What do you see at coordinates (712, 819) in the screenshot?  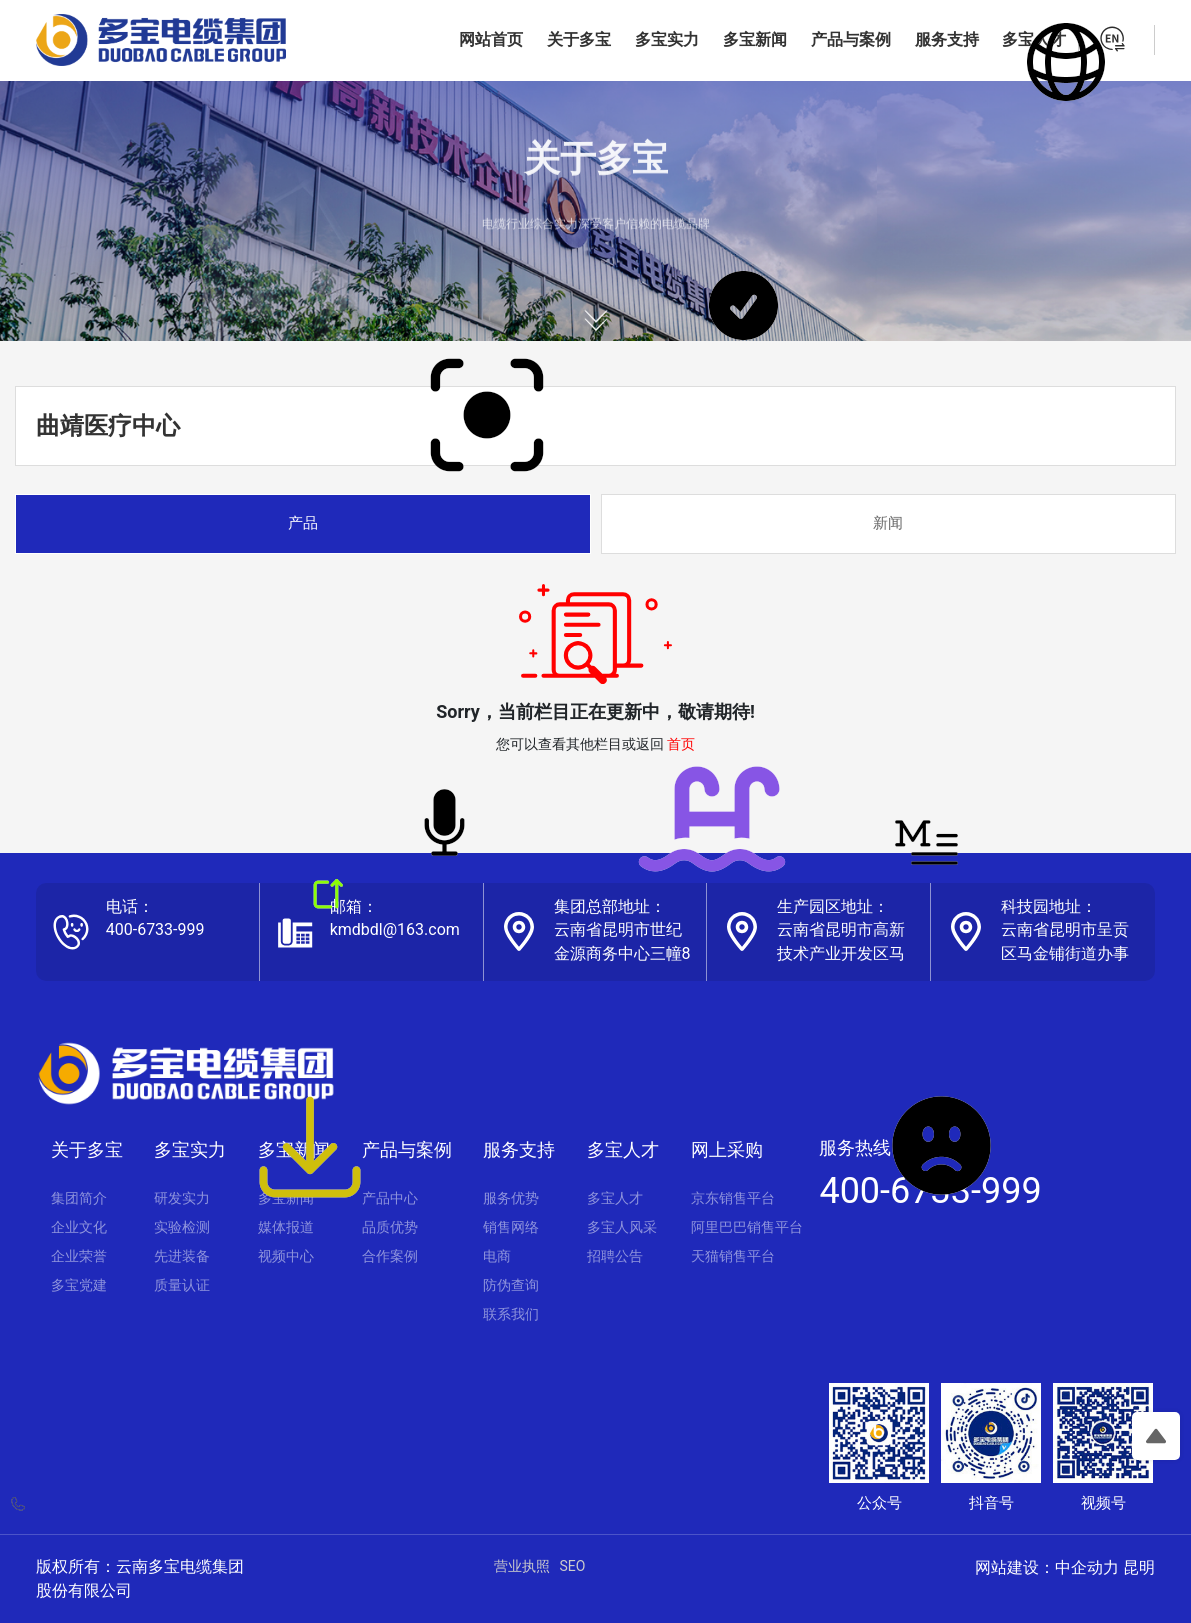 I see `indicates swimming pool amenity available` at bounding box center [712, 819].